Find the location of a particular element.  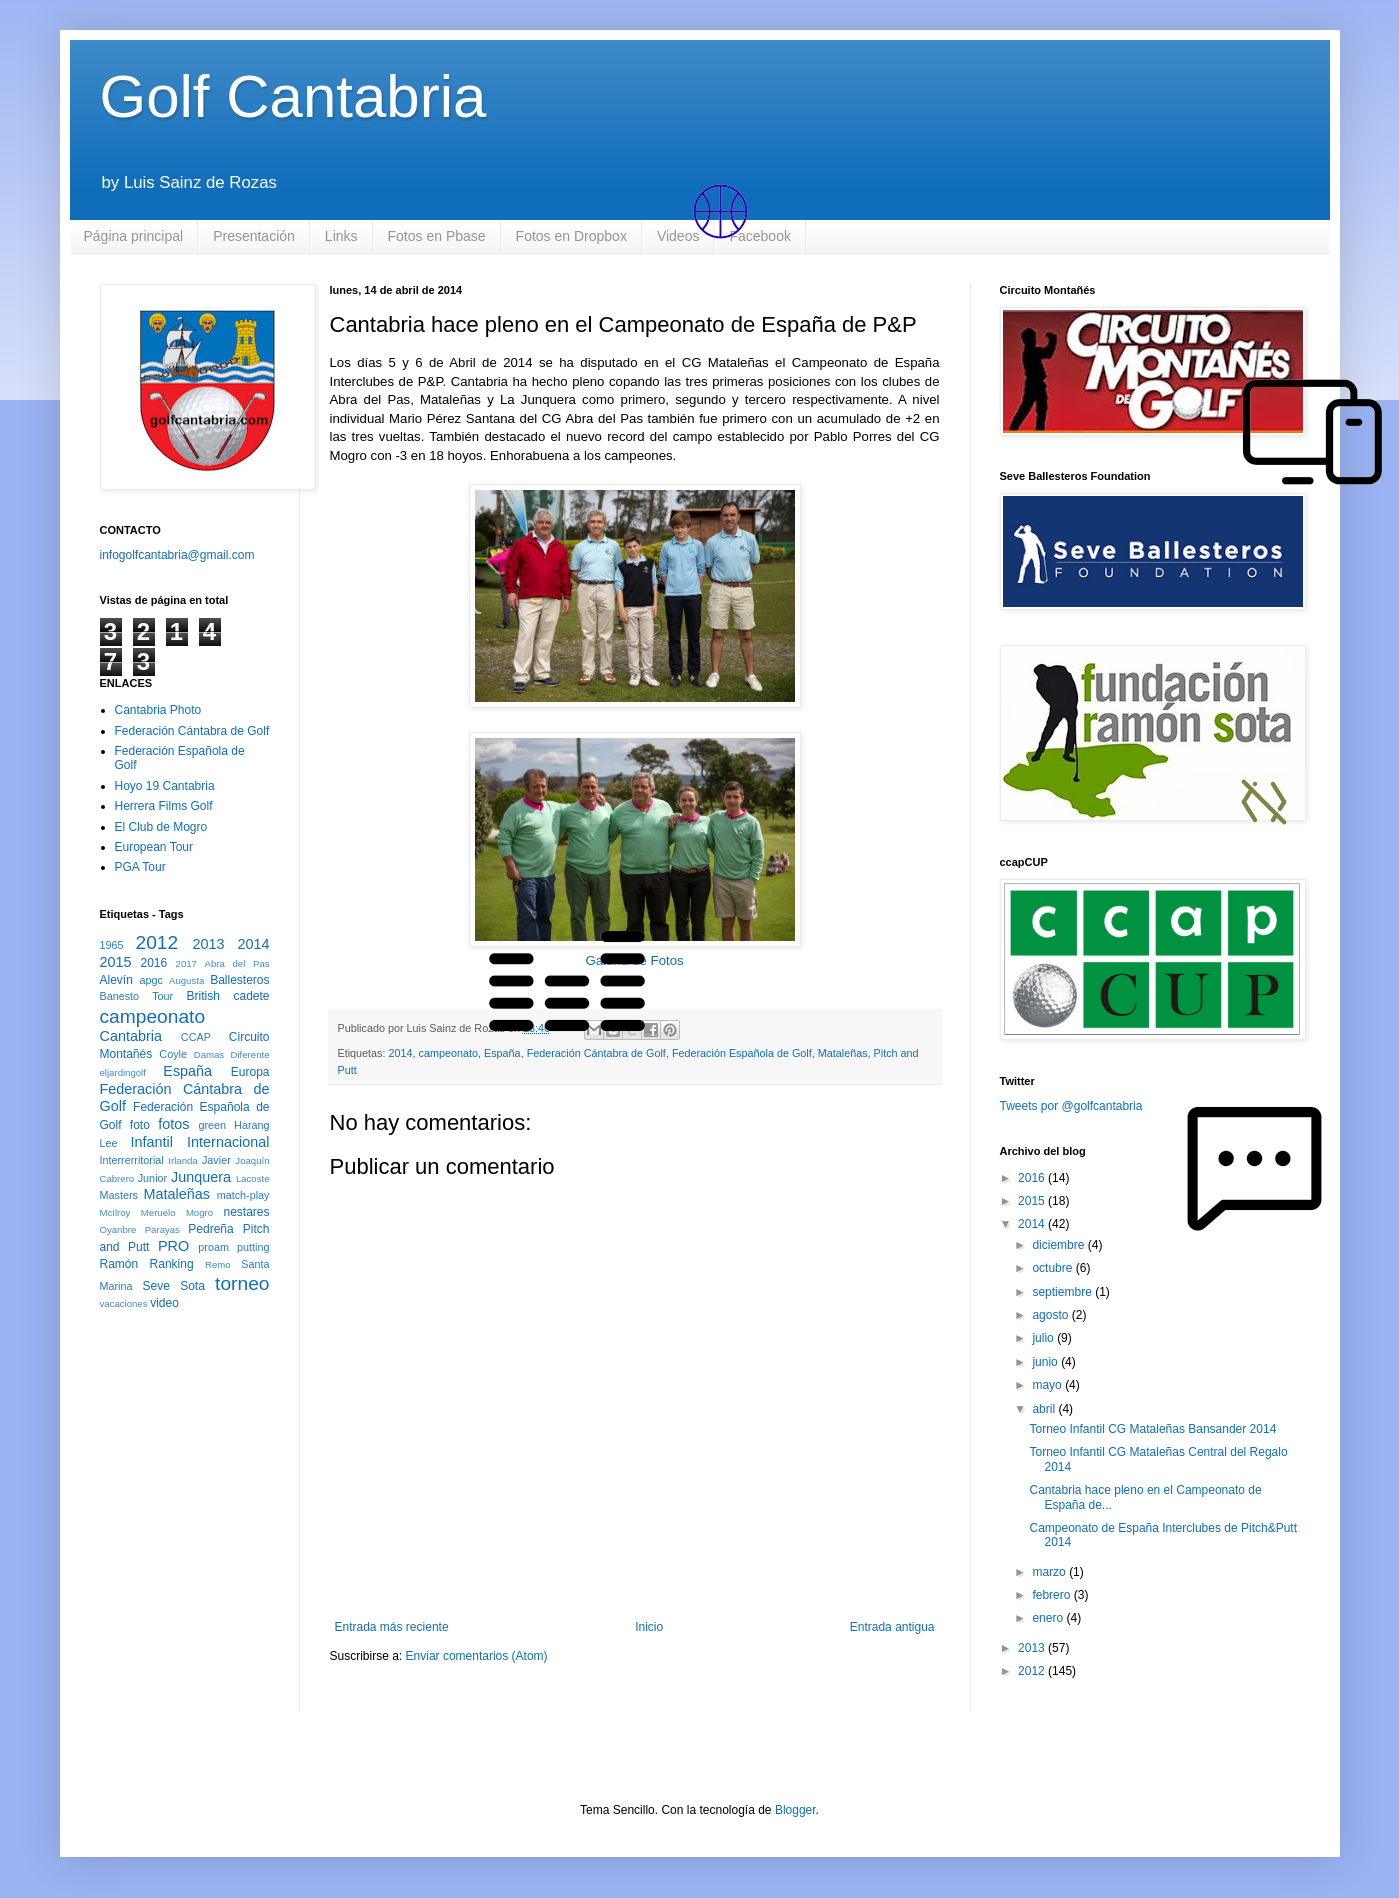

manage connected devices is located at coordinates (1310, 432).